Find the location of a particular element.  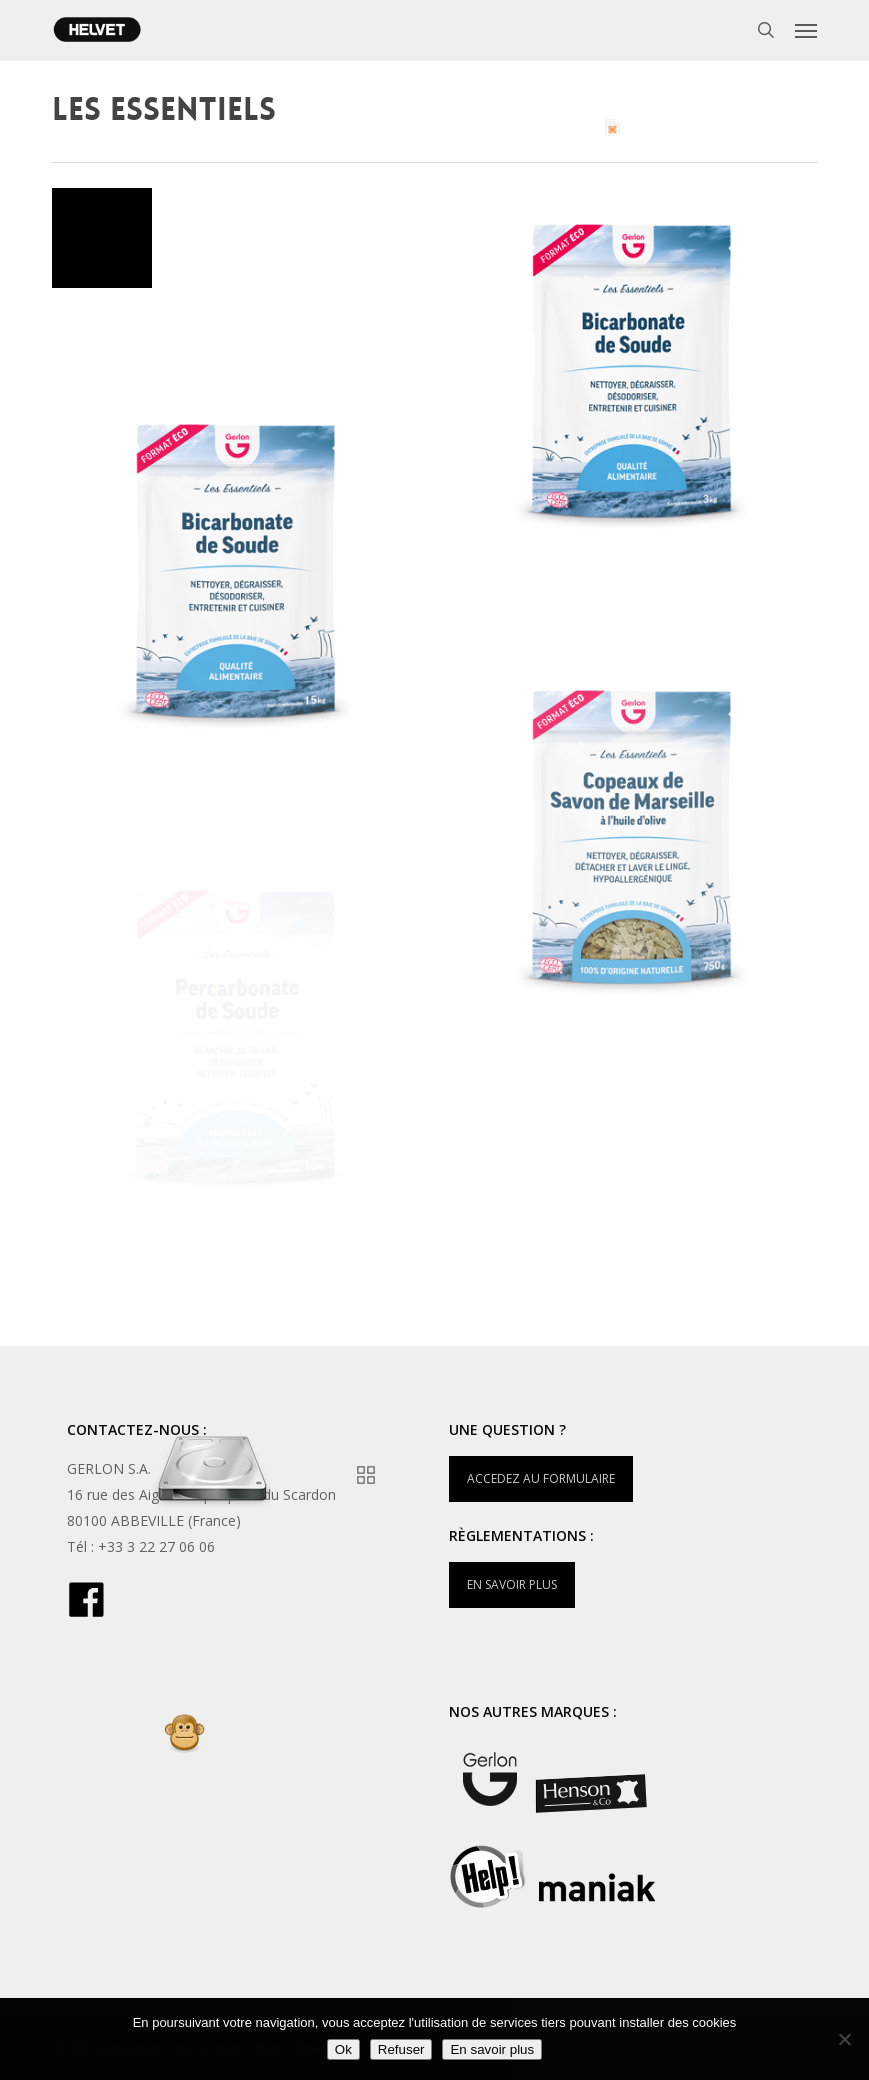

access hard drive storage settings is located at coordinates (212, 1471).